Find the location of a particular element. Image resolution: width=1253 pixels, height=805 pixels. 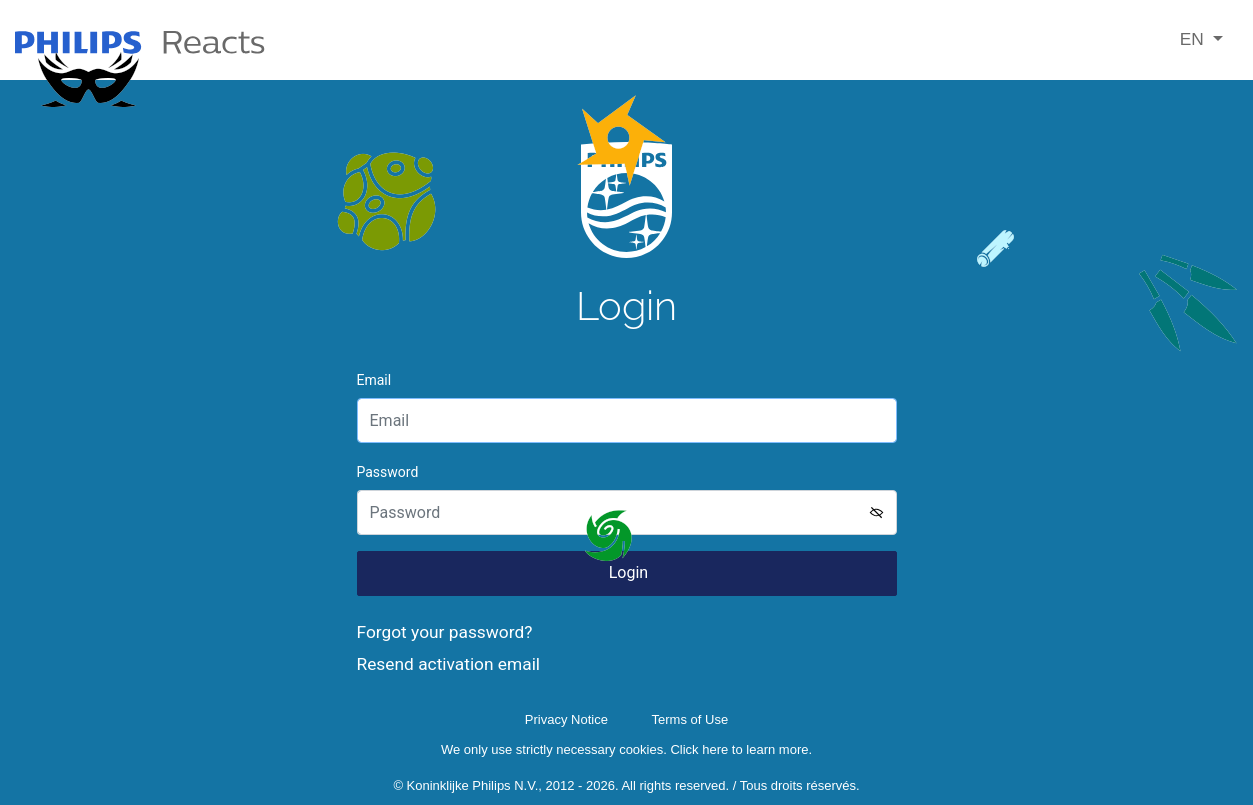

indicates a health condition or medical alert is located at coordinates (386, 201).